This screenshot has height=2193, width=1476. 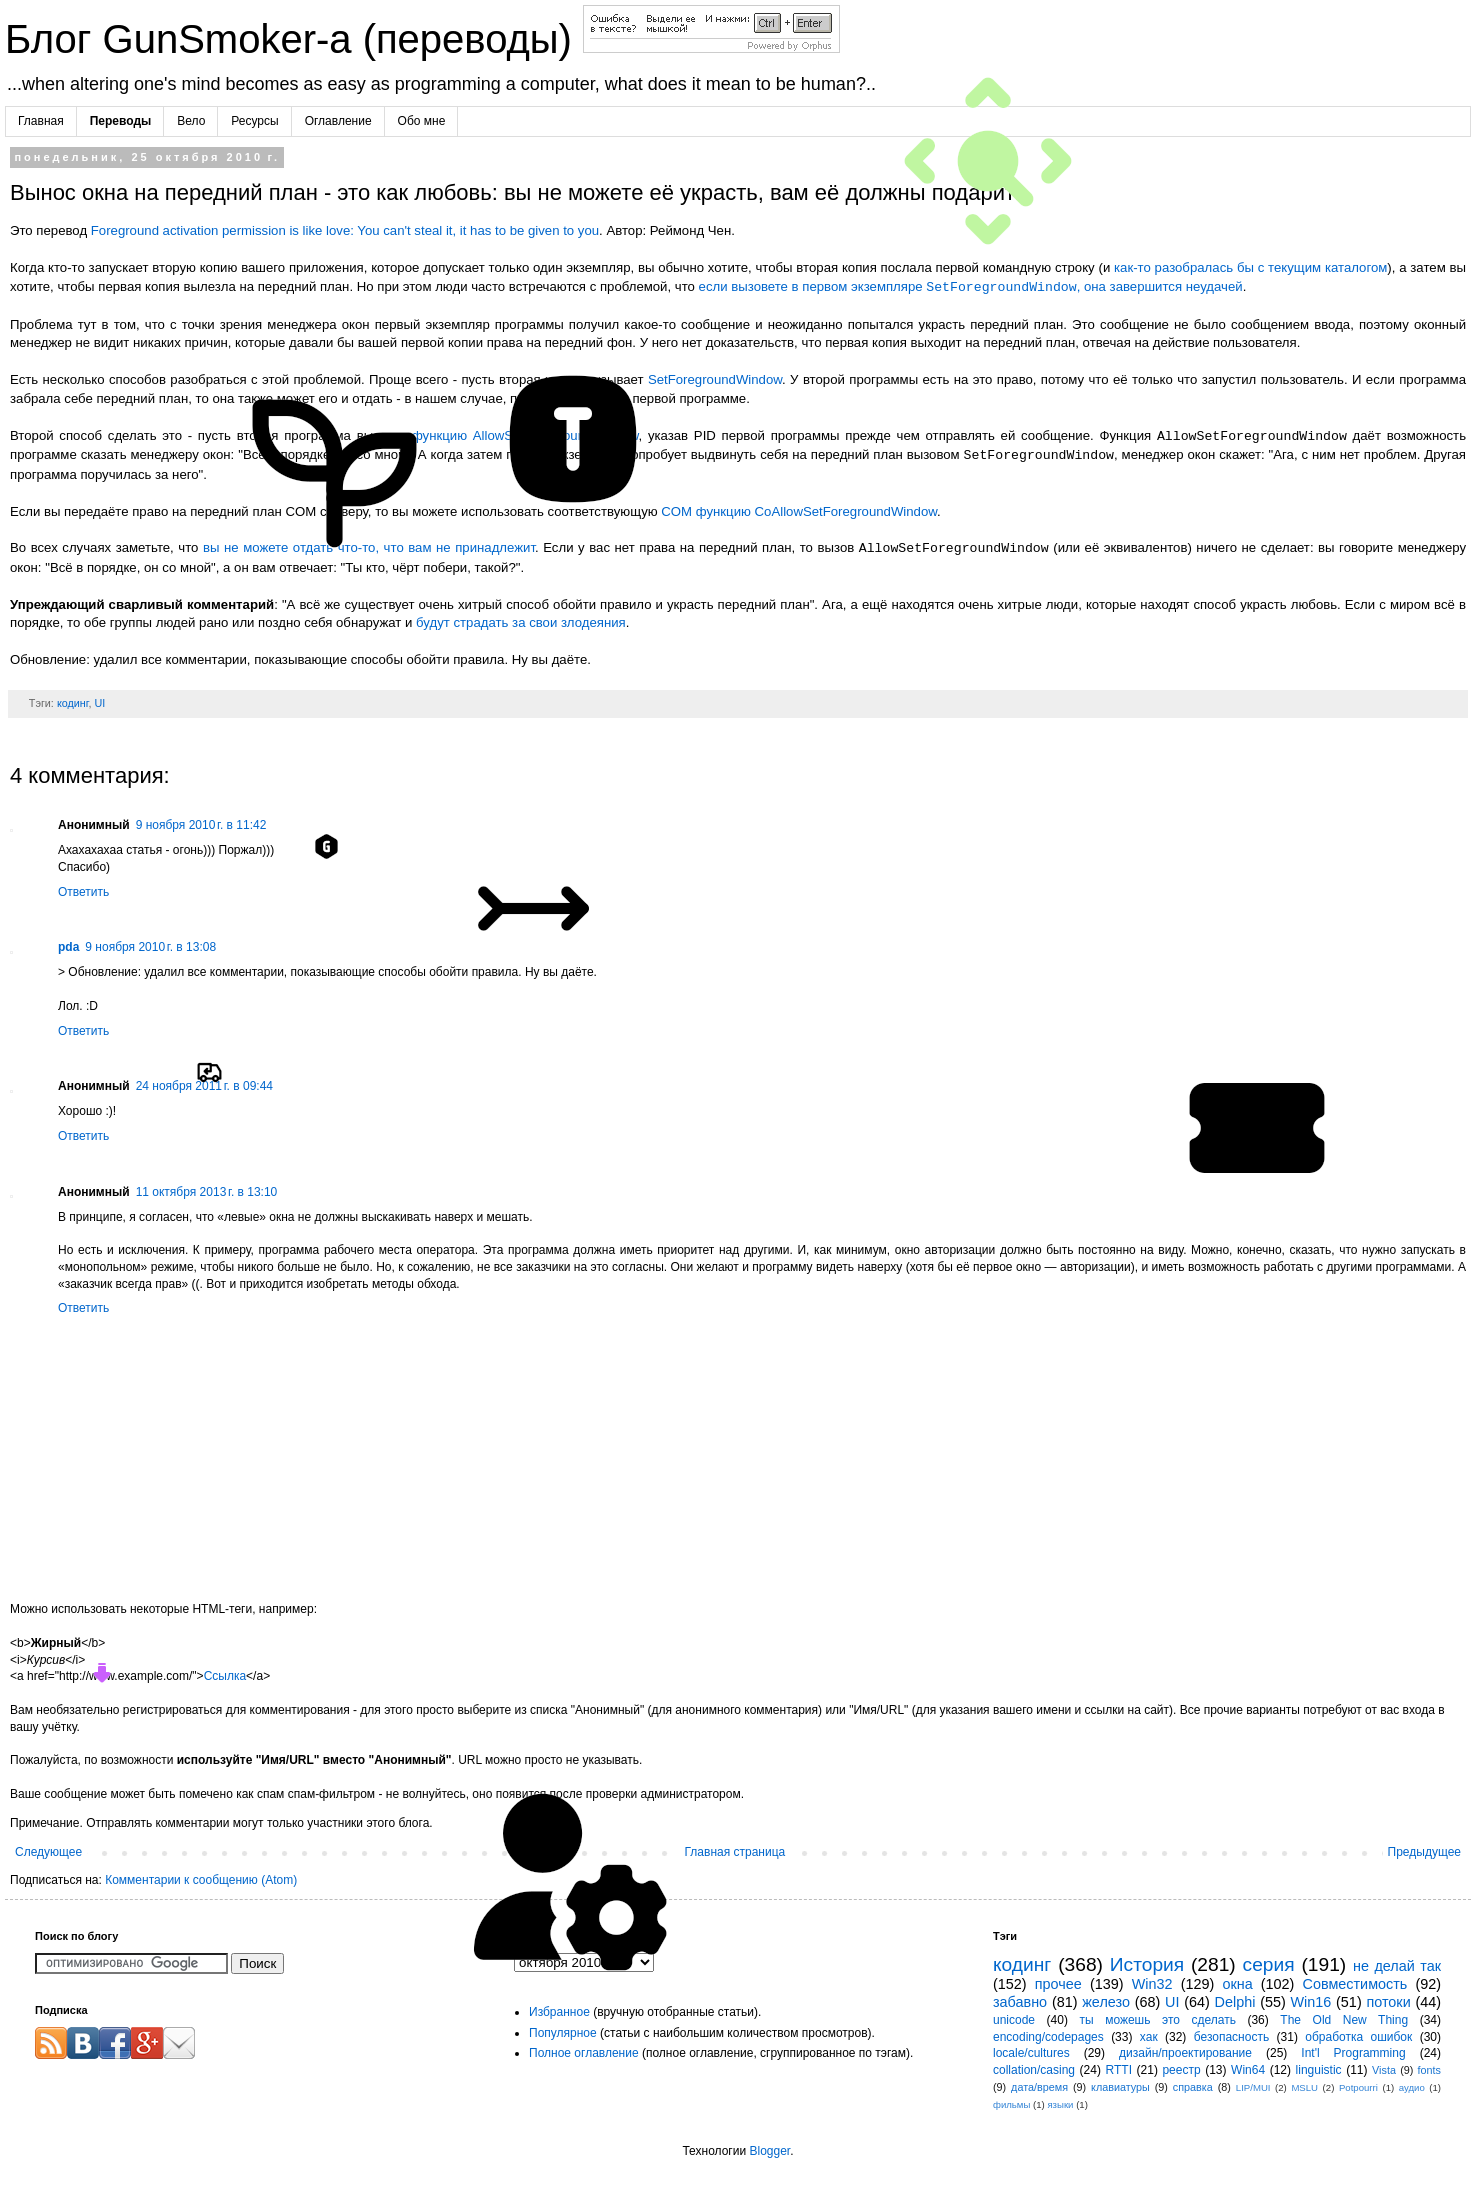 What do you see at coordinates (1257, 1128) in the screenshot?
I see `access your tickets or passes` at bounding box center [1257, 1128].